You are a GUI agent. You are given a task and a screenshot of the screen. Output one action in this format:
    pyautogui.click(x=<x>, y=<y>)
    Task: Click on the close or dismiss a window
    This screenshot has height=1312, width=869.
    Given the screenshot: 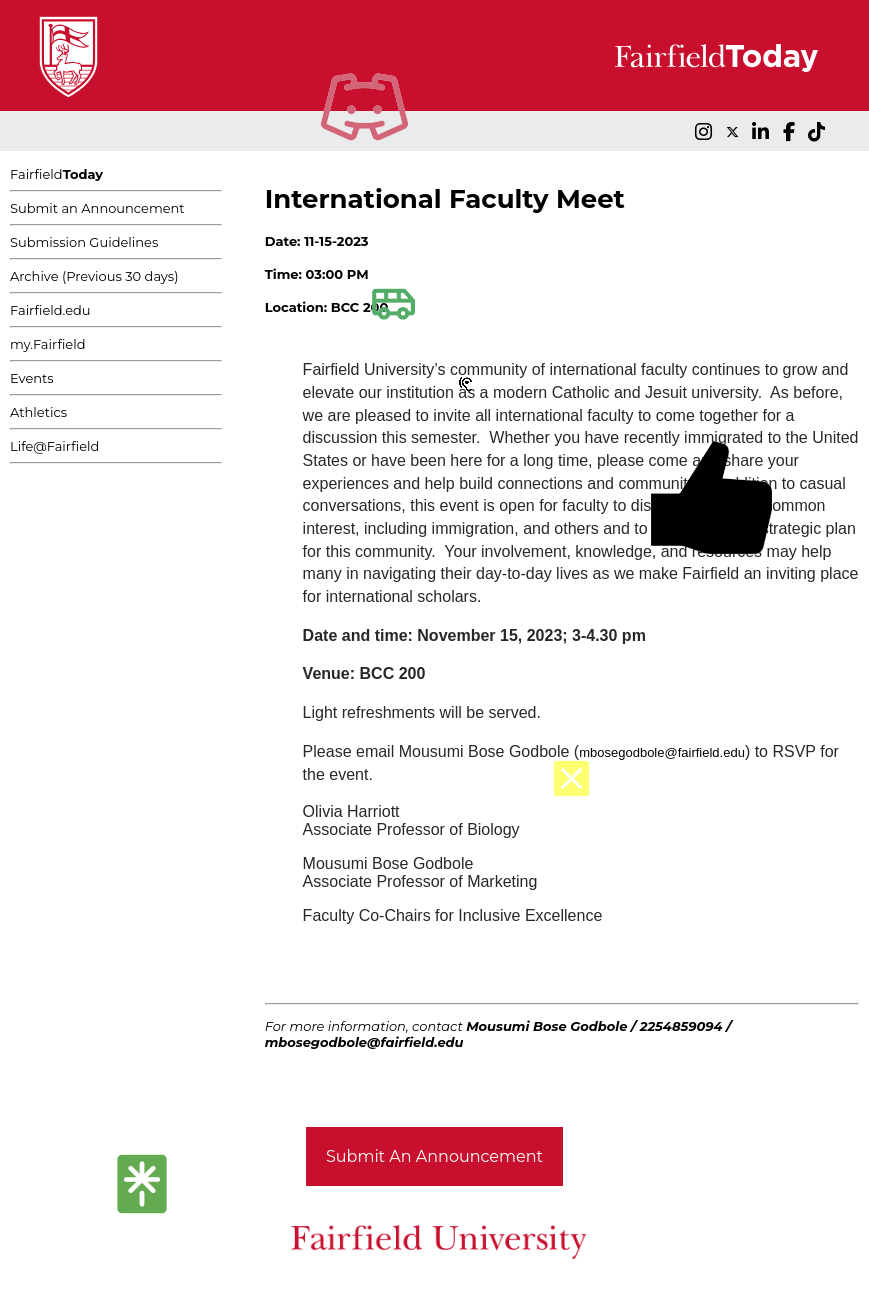 What is the action you would take?
    pyautogui.click(x=571, y=778)
    